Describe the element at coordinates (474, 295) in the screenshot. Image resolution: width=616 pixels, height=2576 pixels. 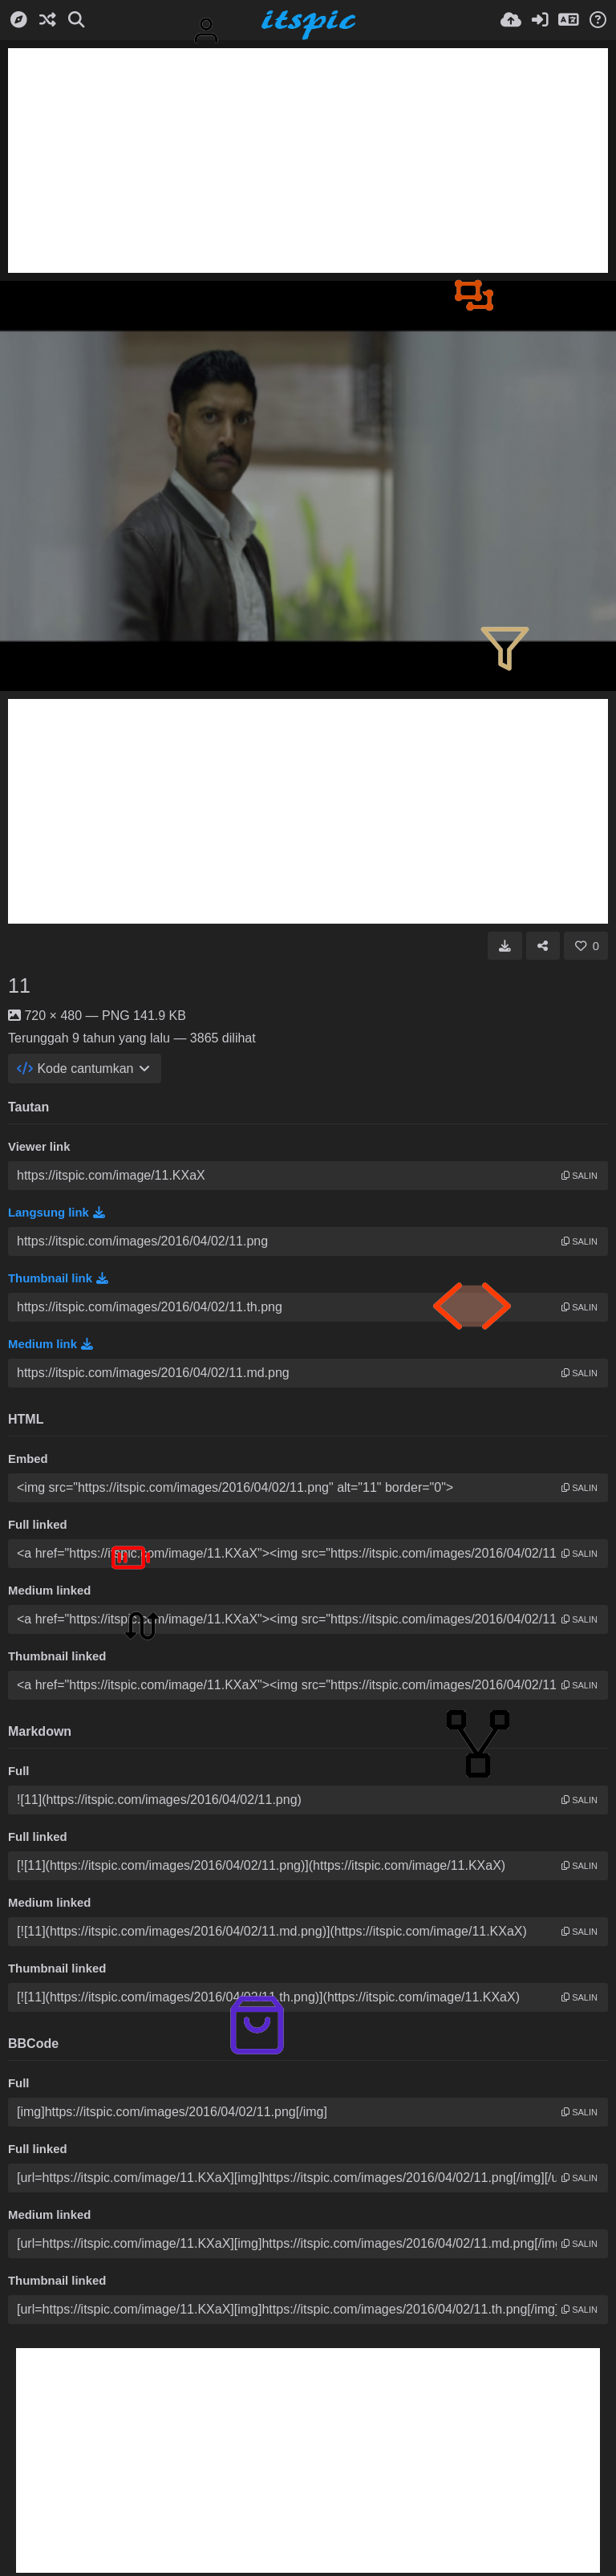
I see `ungroup selected objects` at that location.